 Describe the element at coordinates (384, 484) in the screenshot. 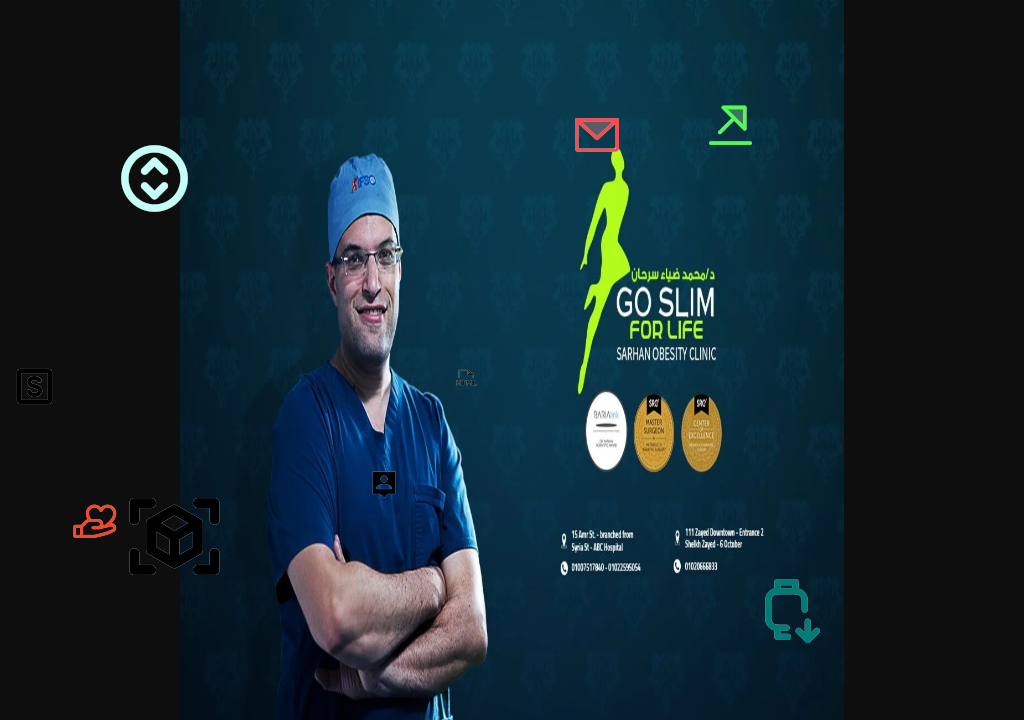

I see `view a person's location on the map` at that location.